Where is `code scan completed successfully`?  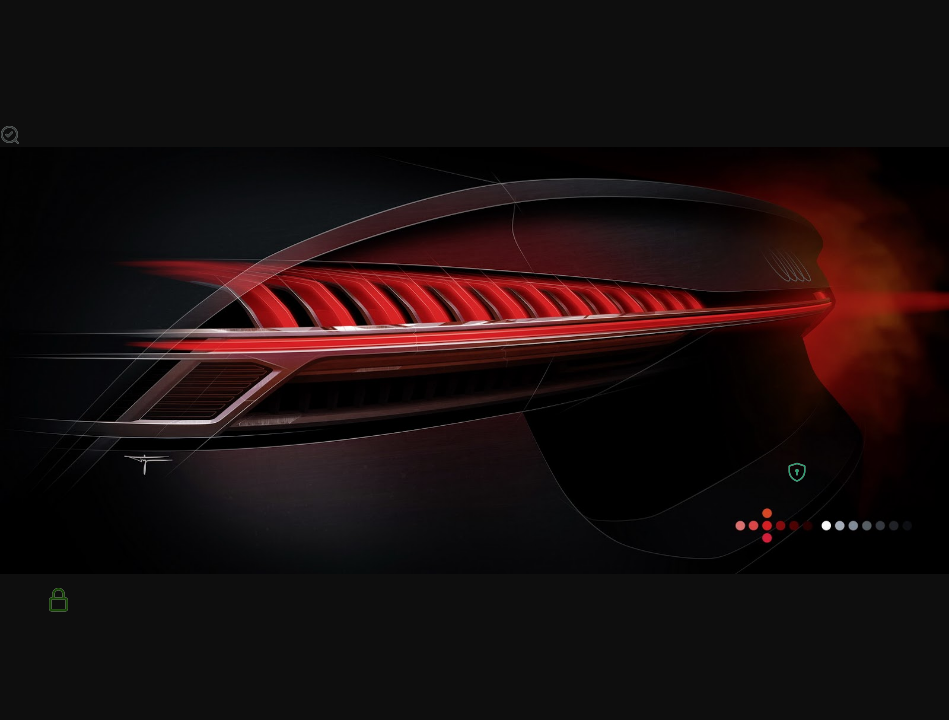
code scan completed successfully is located at coordinates (10, 135).